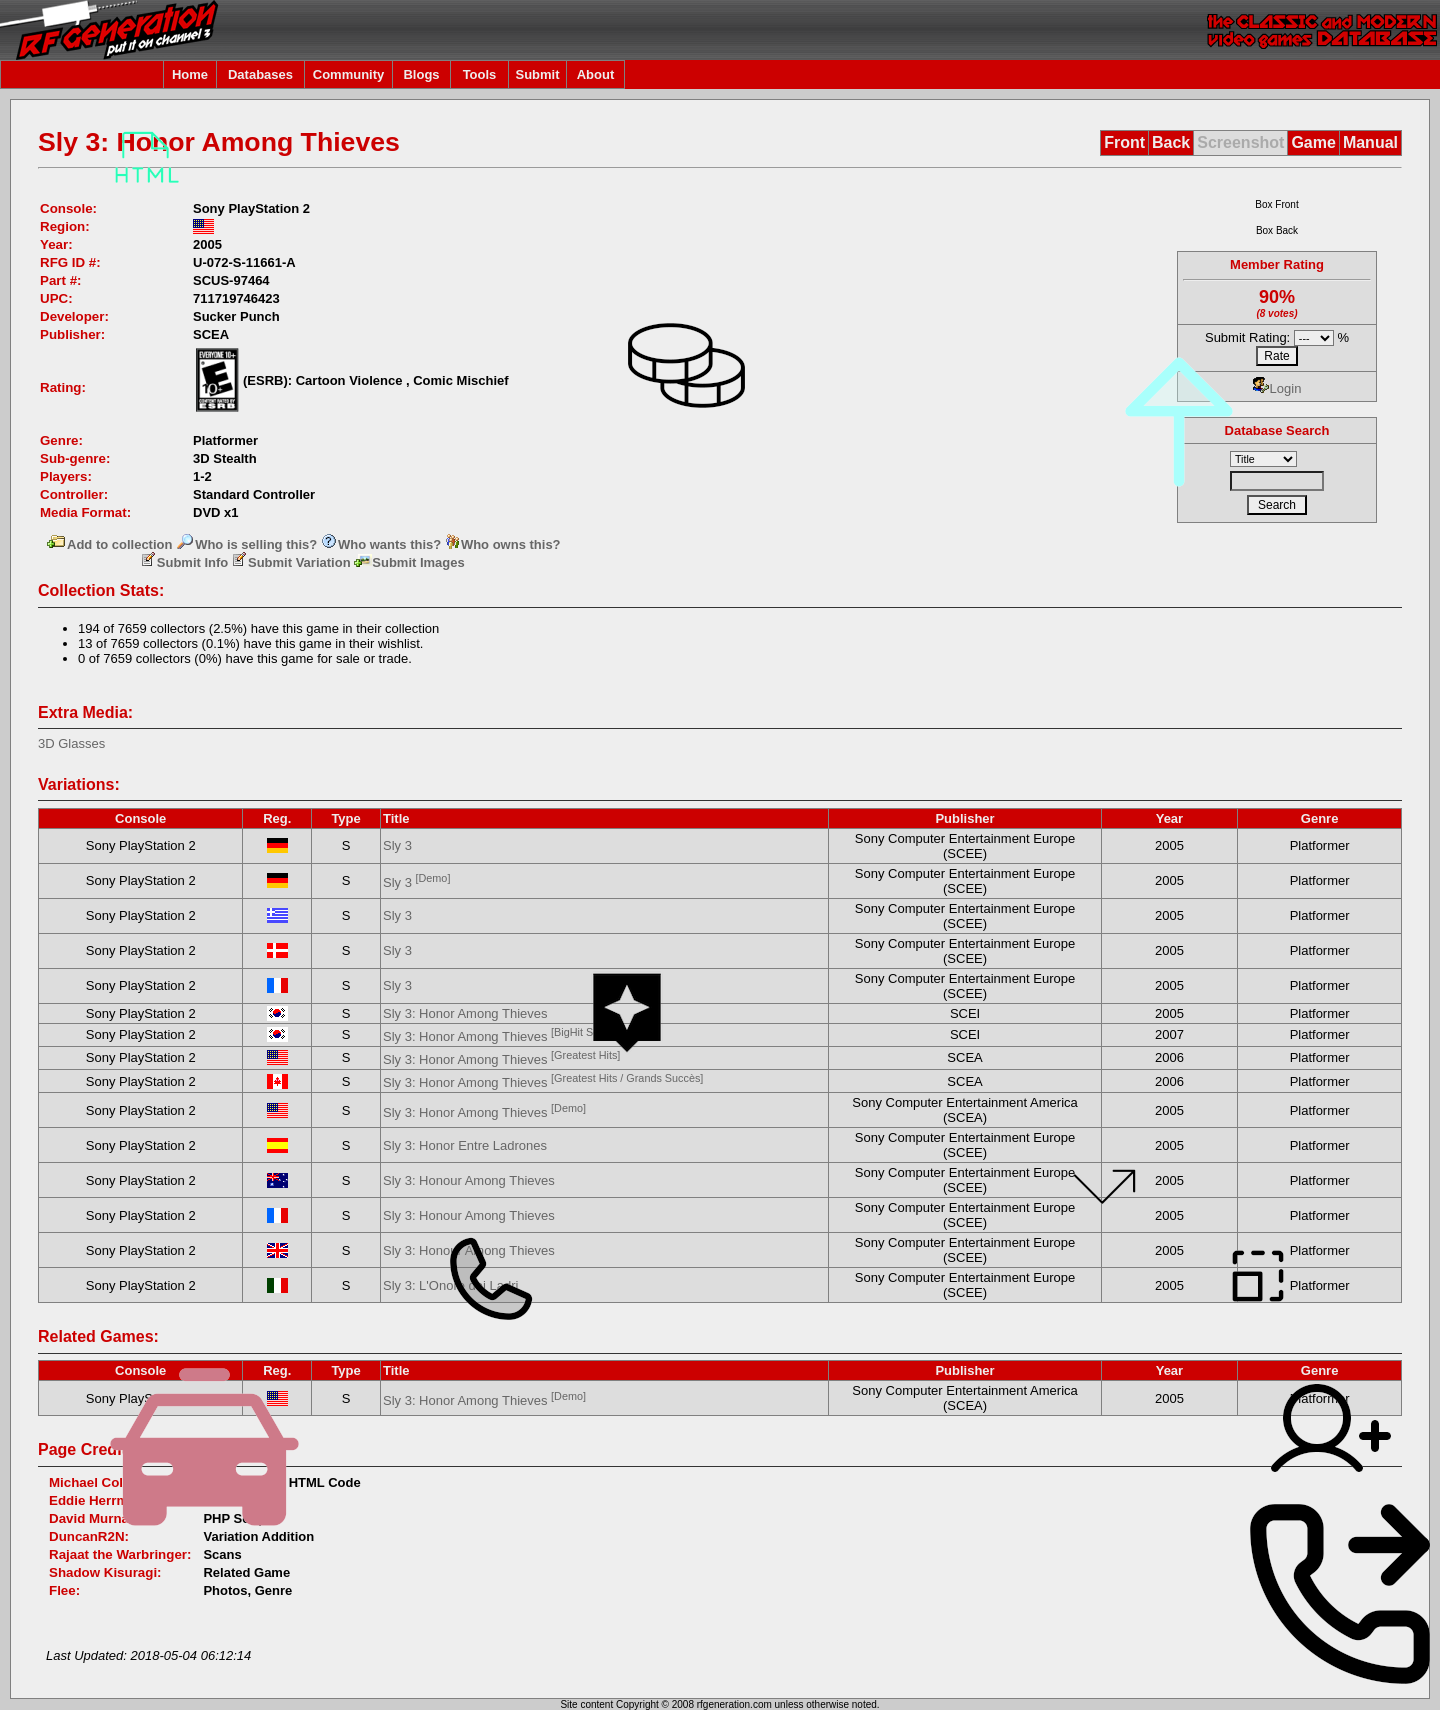 Image resolution: width=1440 pixels, height=1710 pixels. I want to click on scroll to top of page, so click(1179, 422).